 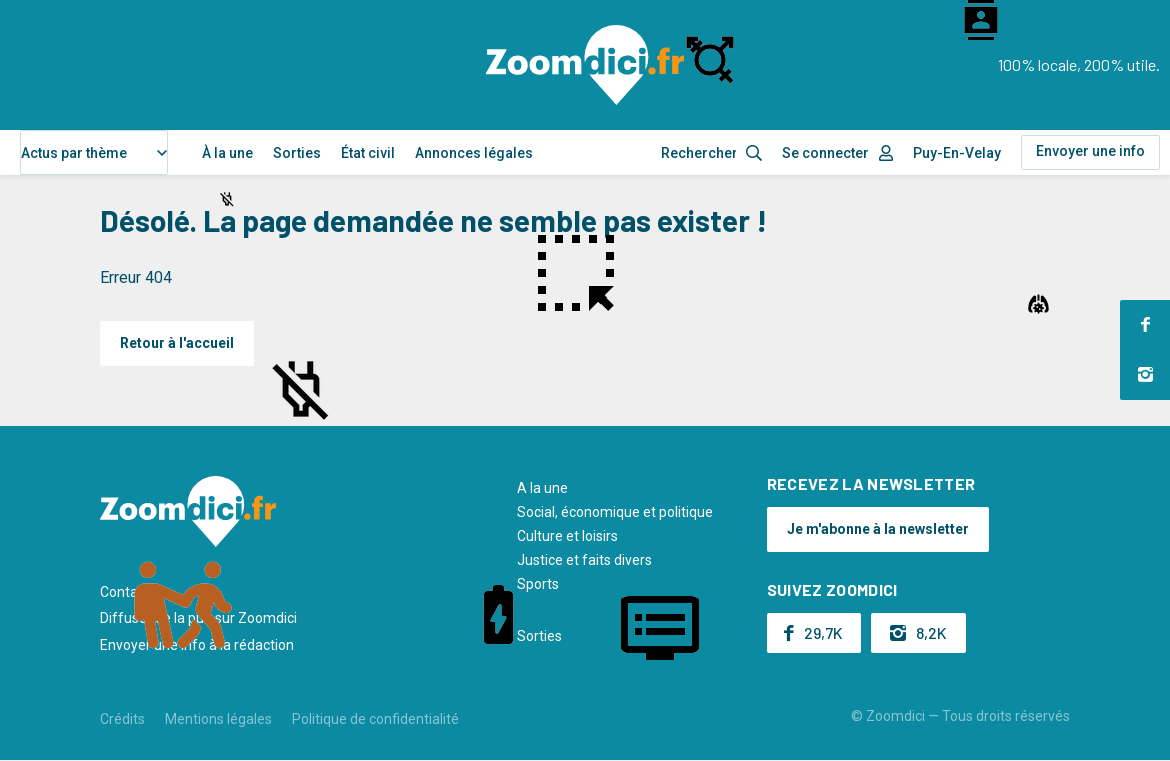 What do you see at coordinates (981, 20) in the screenshot?
I see `access your contacts list` at bounding box center [981, 20].